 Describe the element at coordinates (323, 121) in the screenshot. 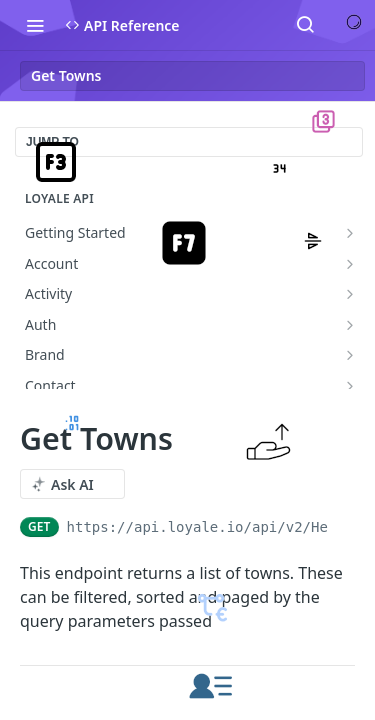

I see `view item 3 in a series or collection` at that location.